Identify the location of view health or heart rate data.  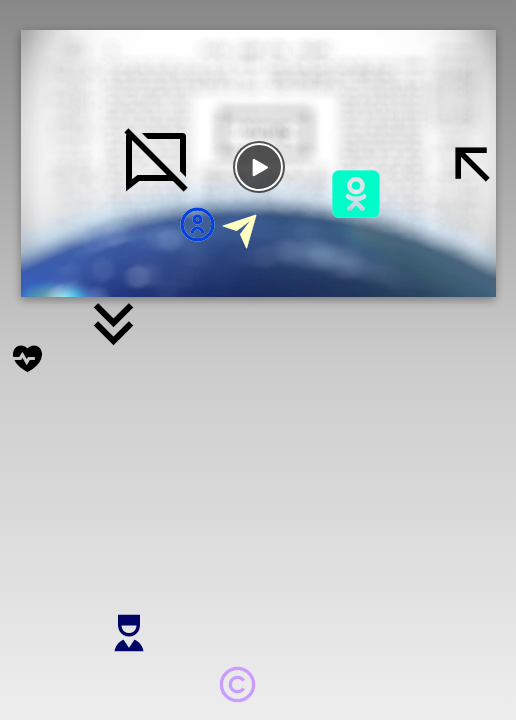
(27, 358).